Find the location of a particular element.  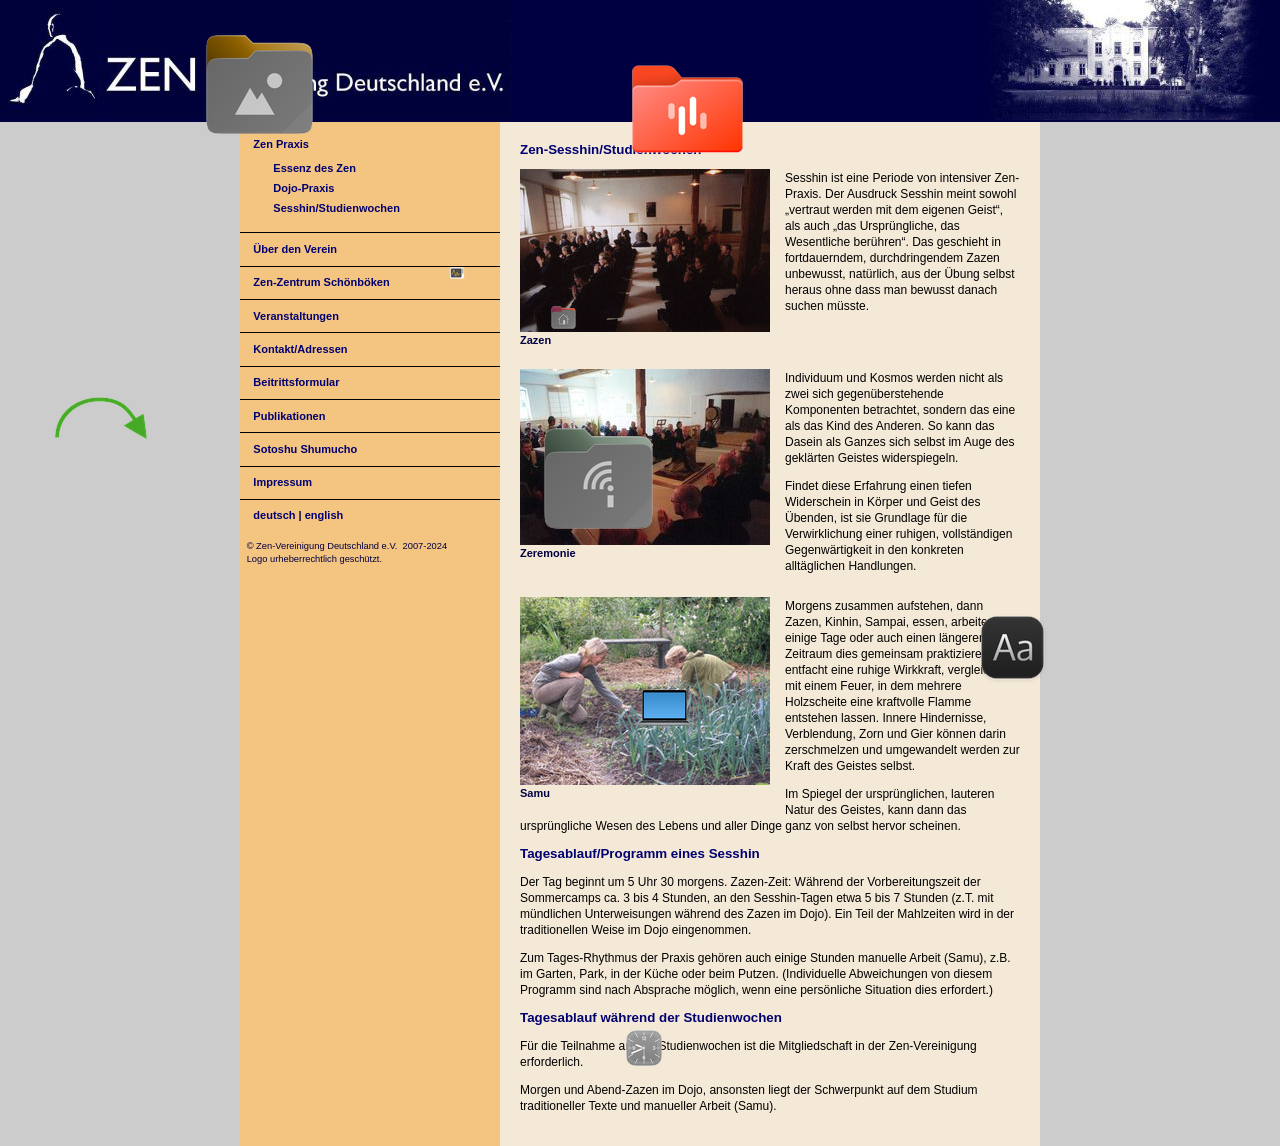

open font management settings is located at coordinates (1012, 647).